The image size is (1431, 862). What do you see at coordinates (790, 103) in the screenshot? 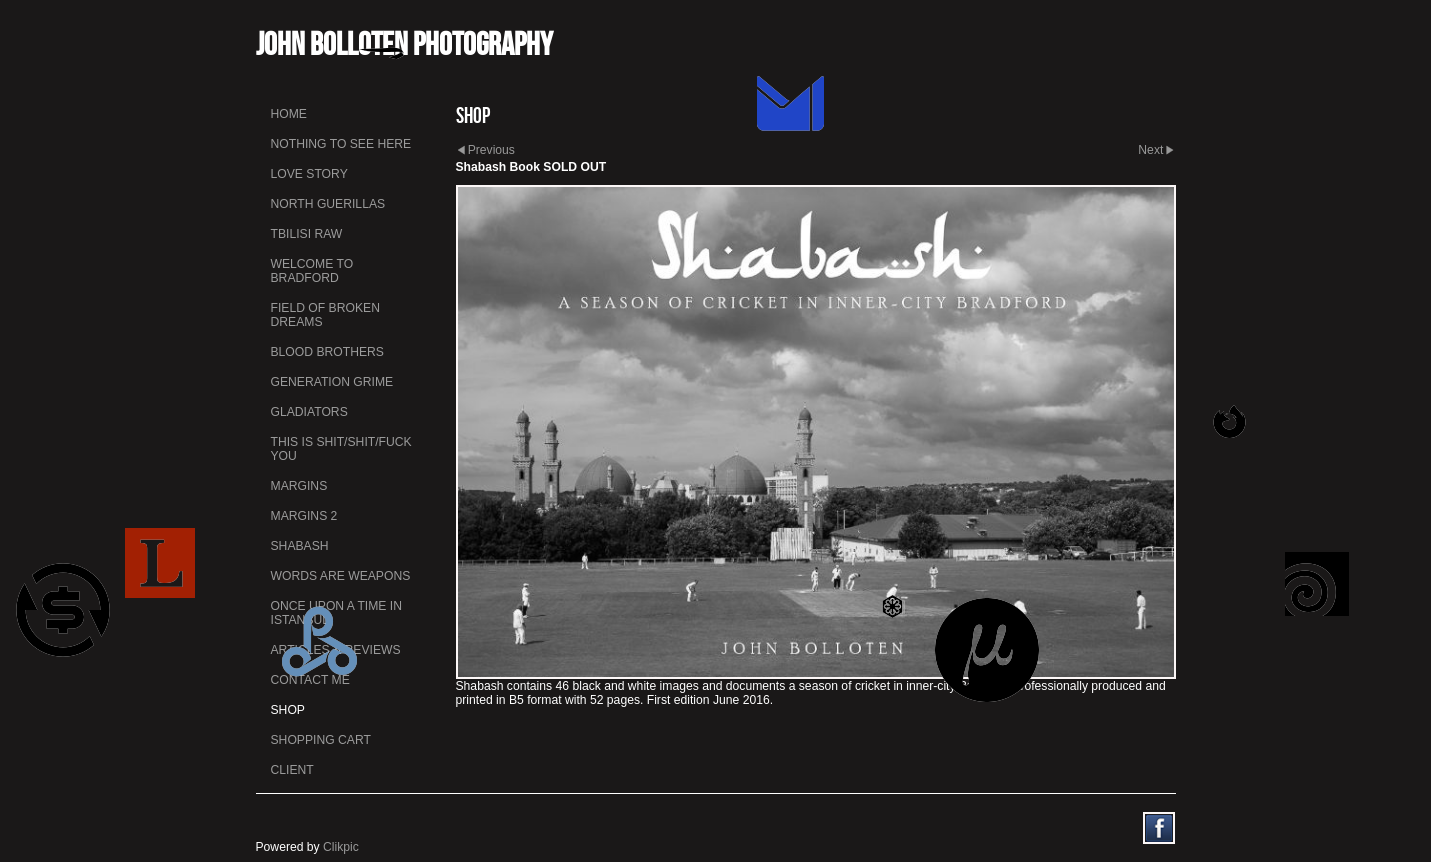
I see `open ProtonMail app` at bounding box center [790, 103].